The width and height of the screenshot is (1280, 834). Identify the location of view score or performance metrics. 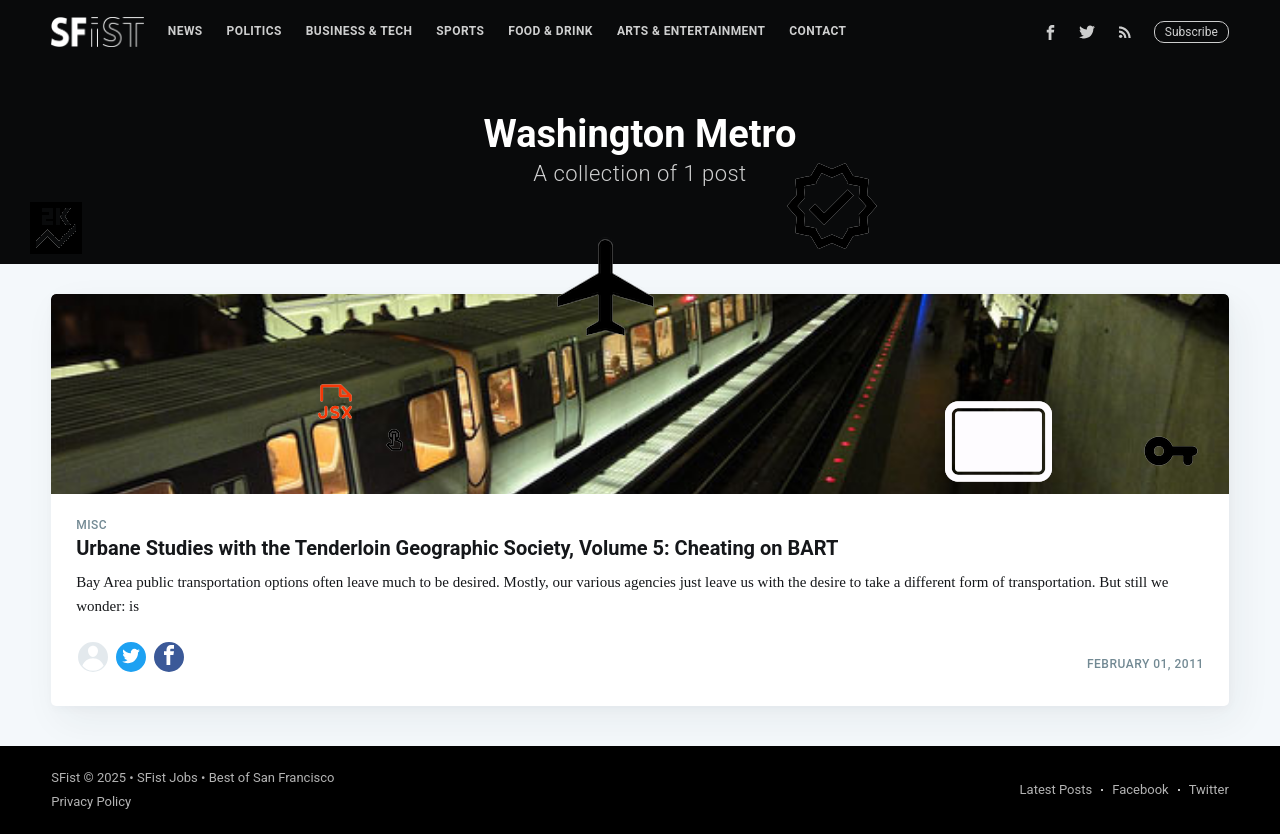
(56, 228).